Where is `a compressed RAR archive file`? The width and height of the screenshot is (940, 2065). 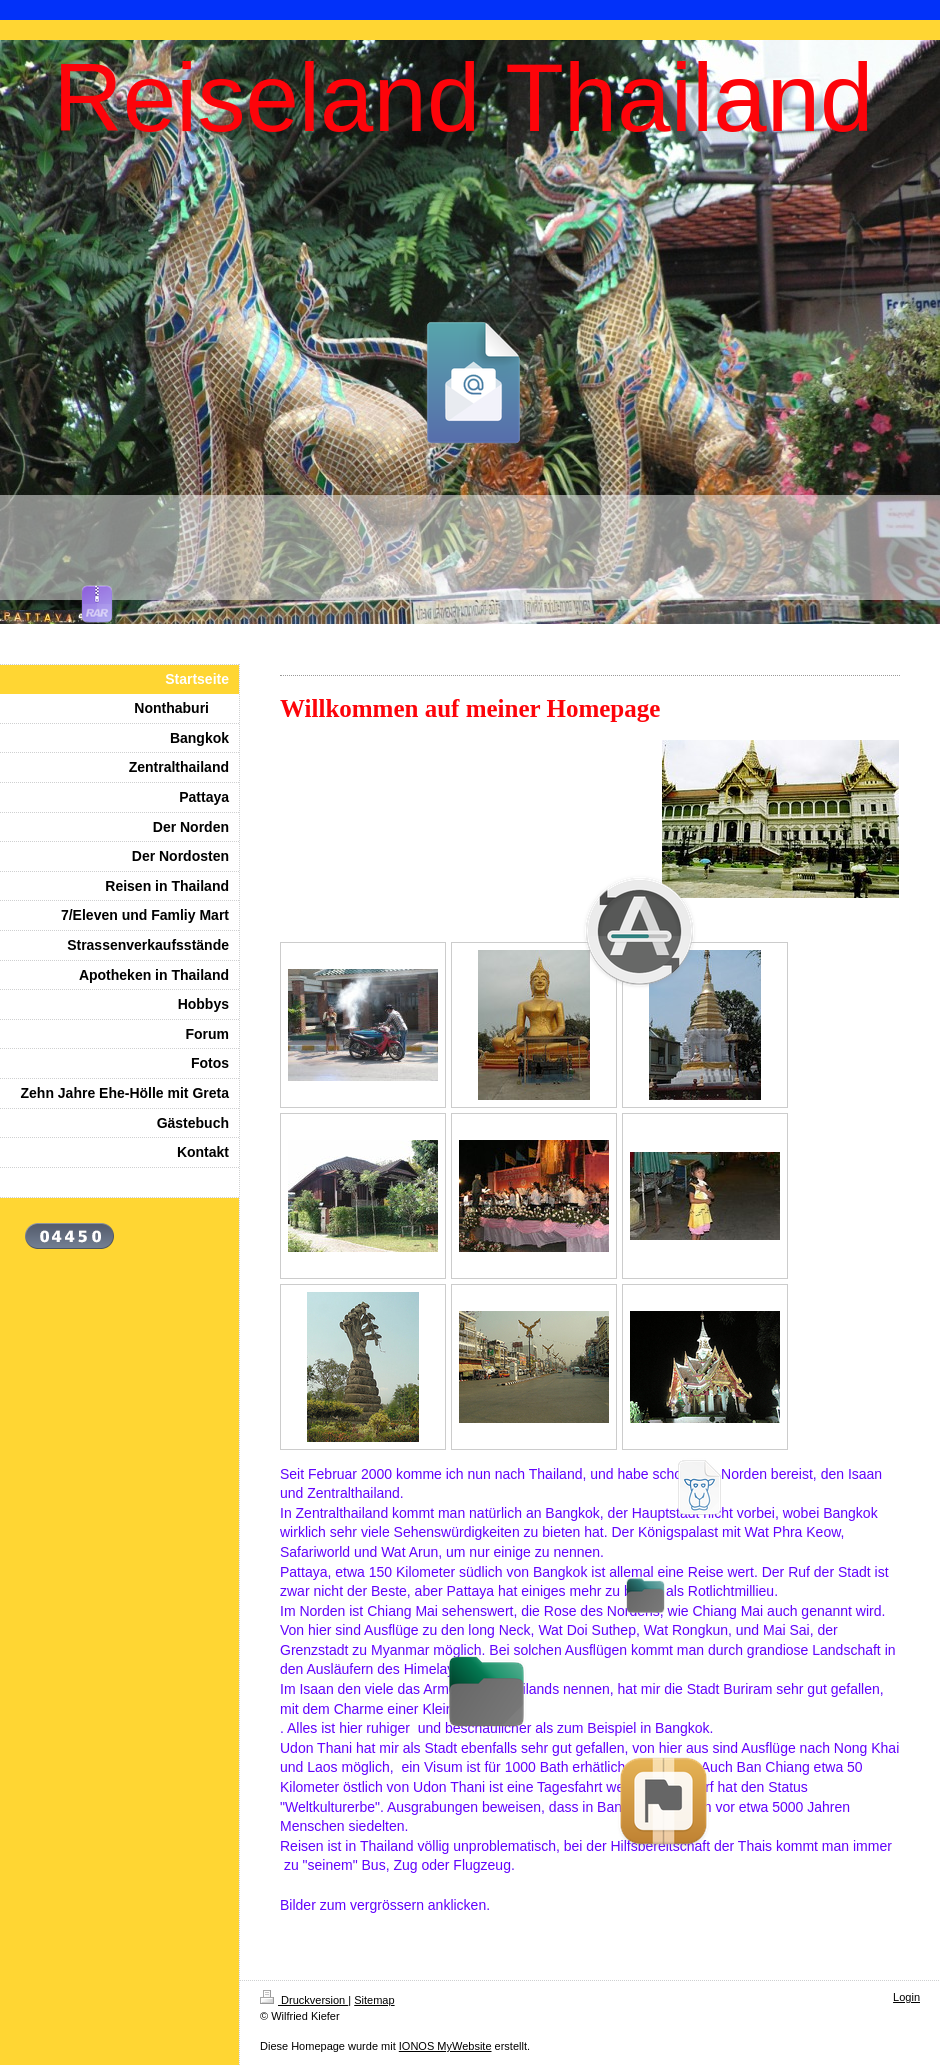 a compressed RAR archive file is located at coordinates (97, 604).